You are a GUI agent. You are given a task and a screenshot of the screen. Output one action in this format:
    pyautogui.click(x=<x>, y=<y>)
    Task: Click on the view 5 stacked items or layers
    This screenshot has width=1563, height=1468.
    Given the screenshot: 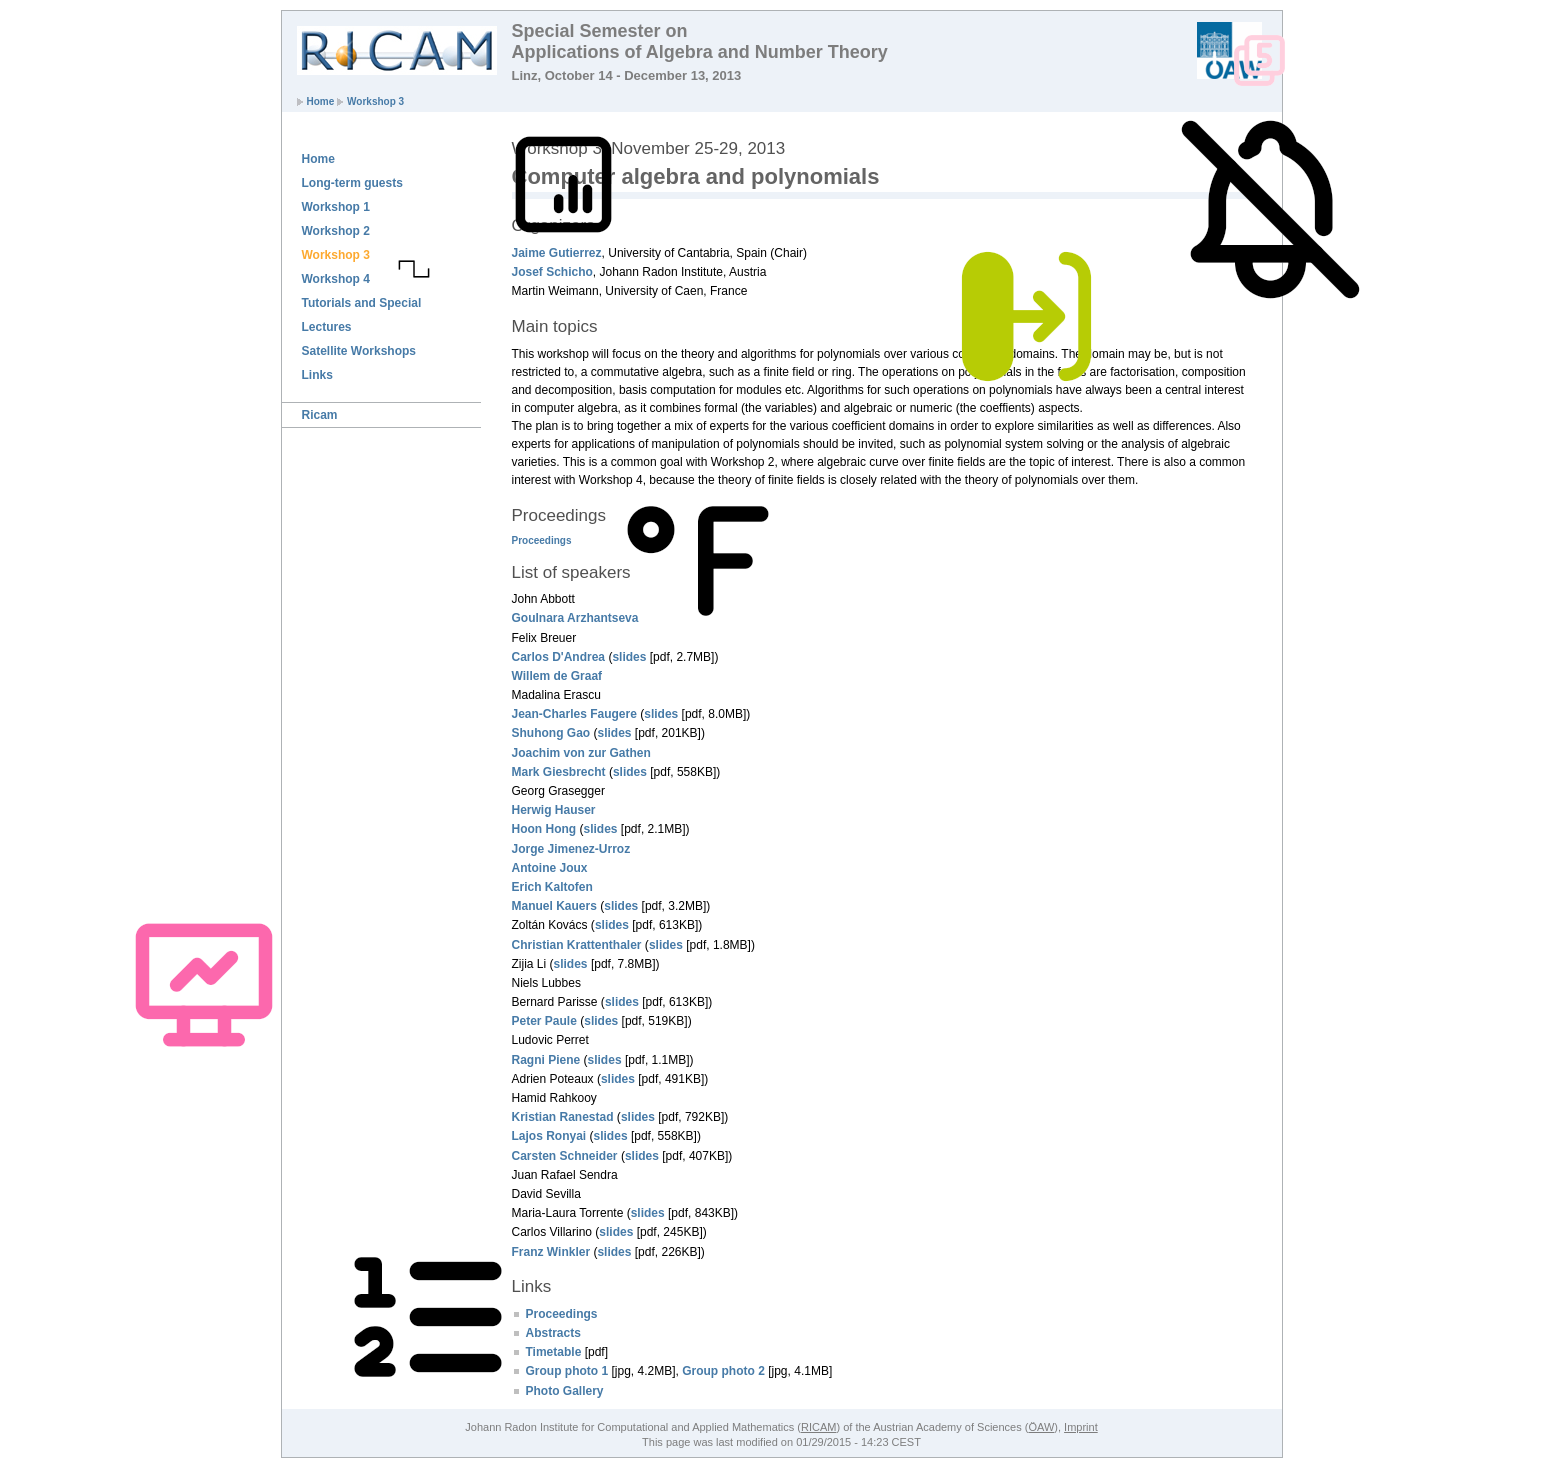 What is the action you would take?
    pyautogui.click(x=1259, y=60)
    